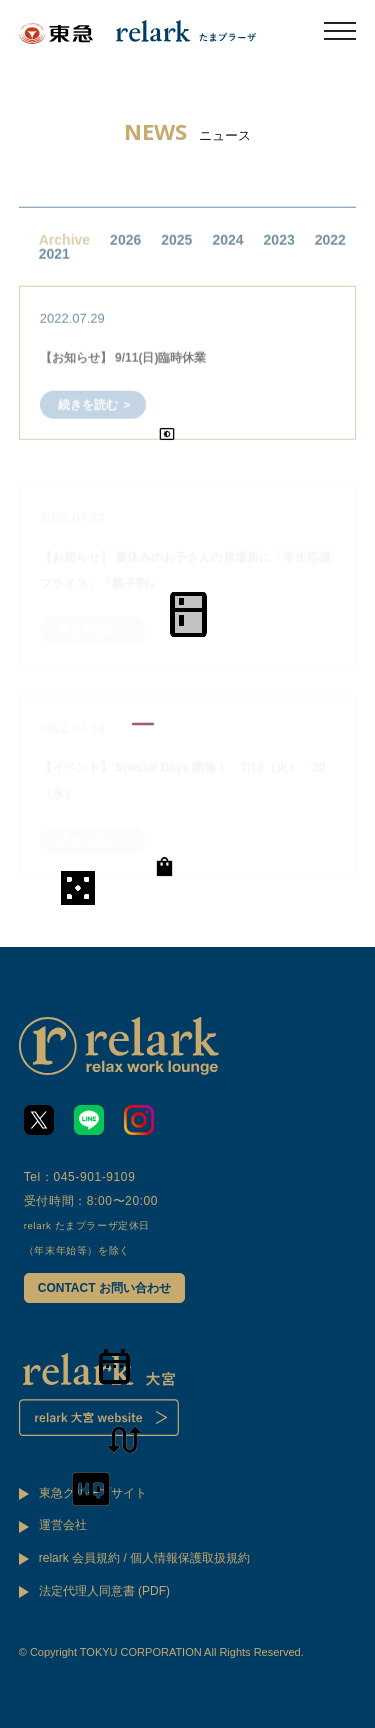 The image size is (375, 1728). What do you see at coordinates (188, 614) in the screenshot?
I see `access kitchen appliances or settings` at bounding box center [188, 614].